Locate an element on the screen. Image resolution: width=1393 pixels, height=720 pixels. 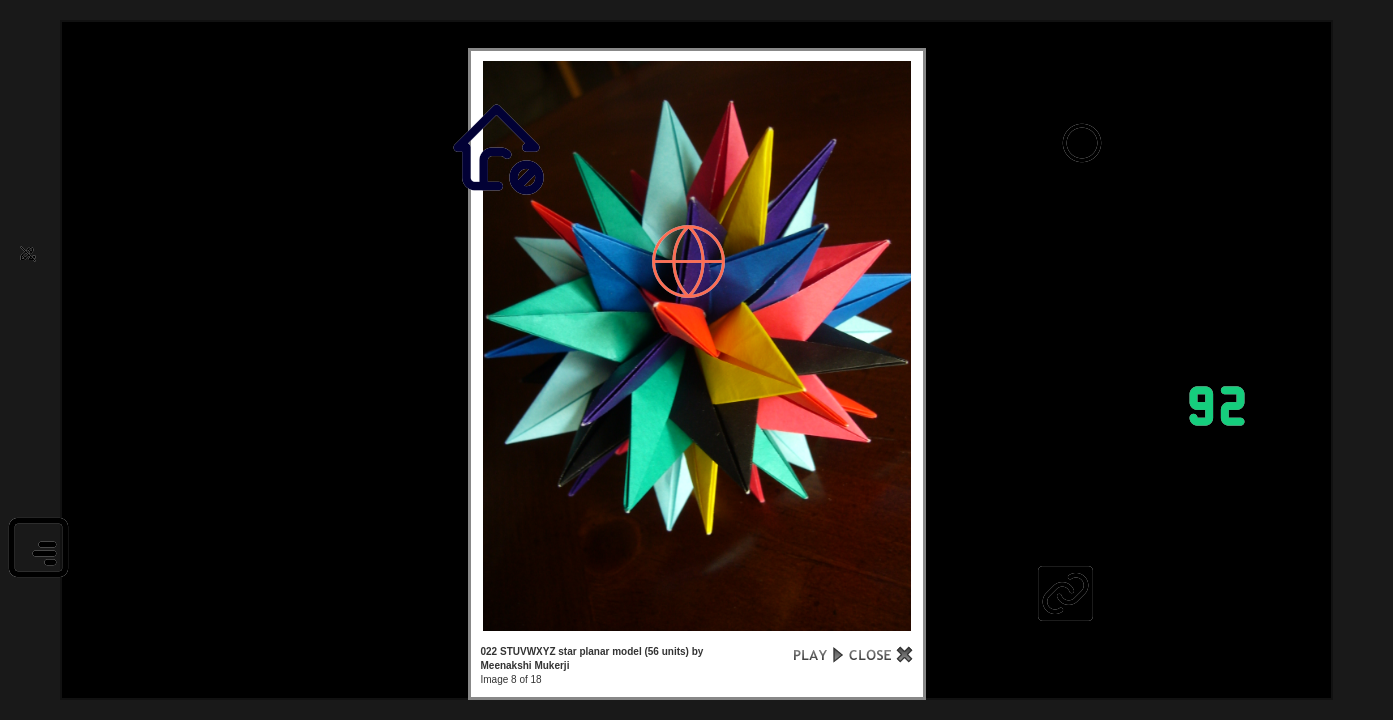
disable text highlighting mode is located at coordinates (28, 254).